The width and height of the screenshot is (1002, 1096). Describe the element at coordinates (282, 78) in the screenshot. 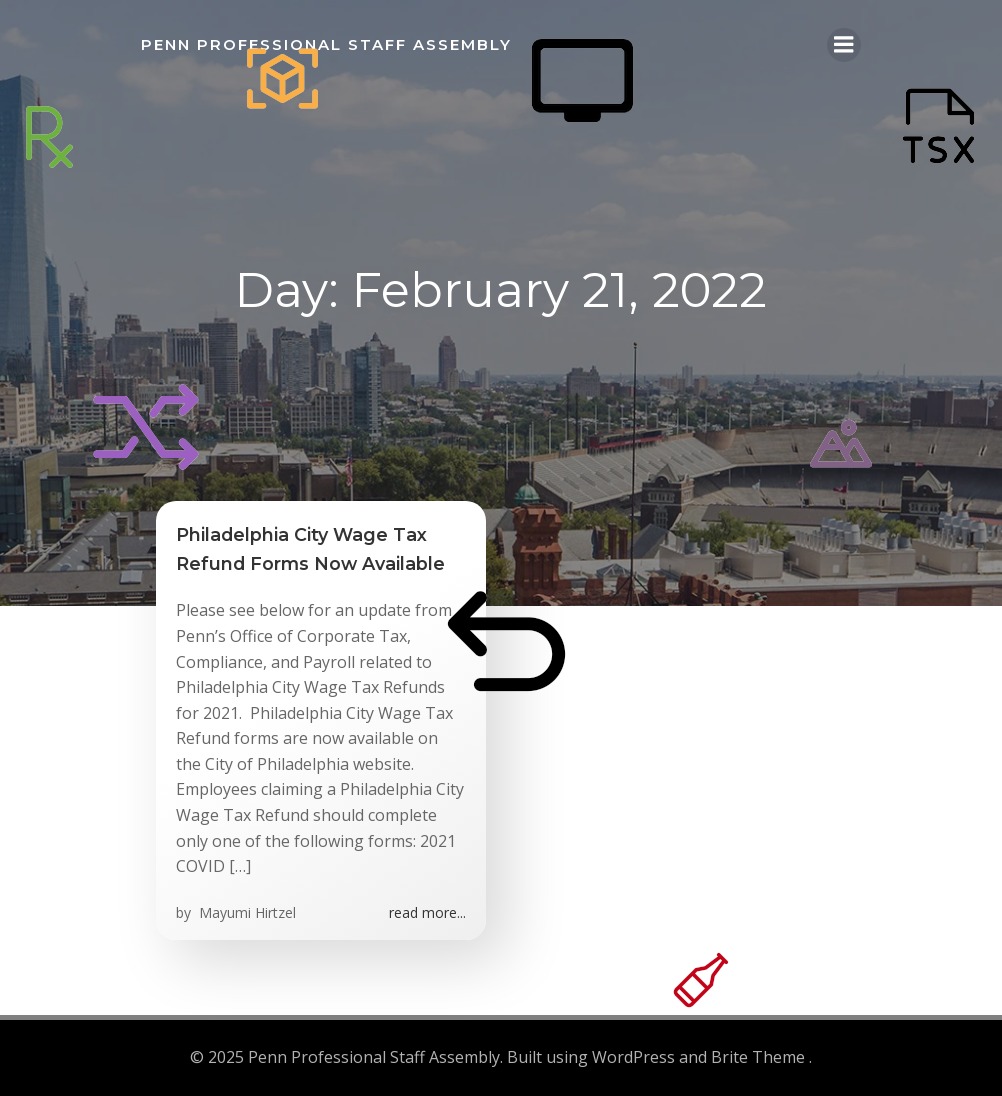

I see `scan or capture a 3D object` at that location.